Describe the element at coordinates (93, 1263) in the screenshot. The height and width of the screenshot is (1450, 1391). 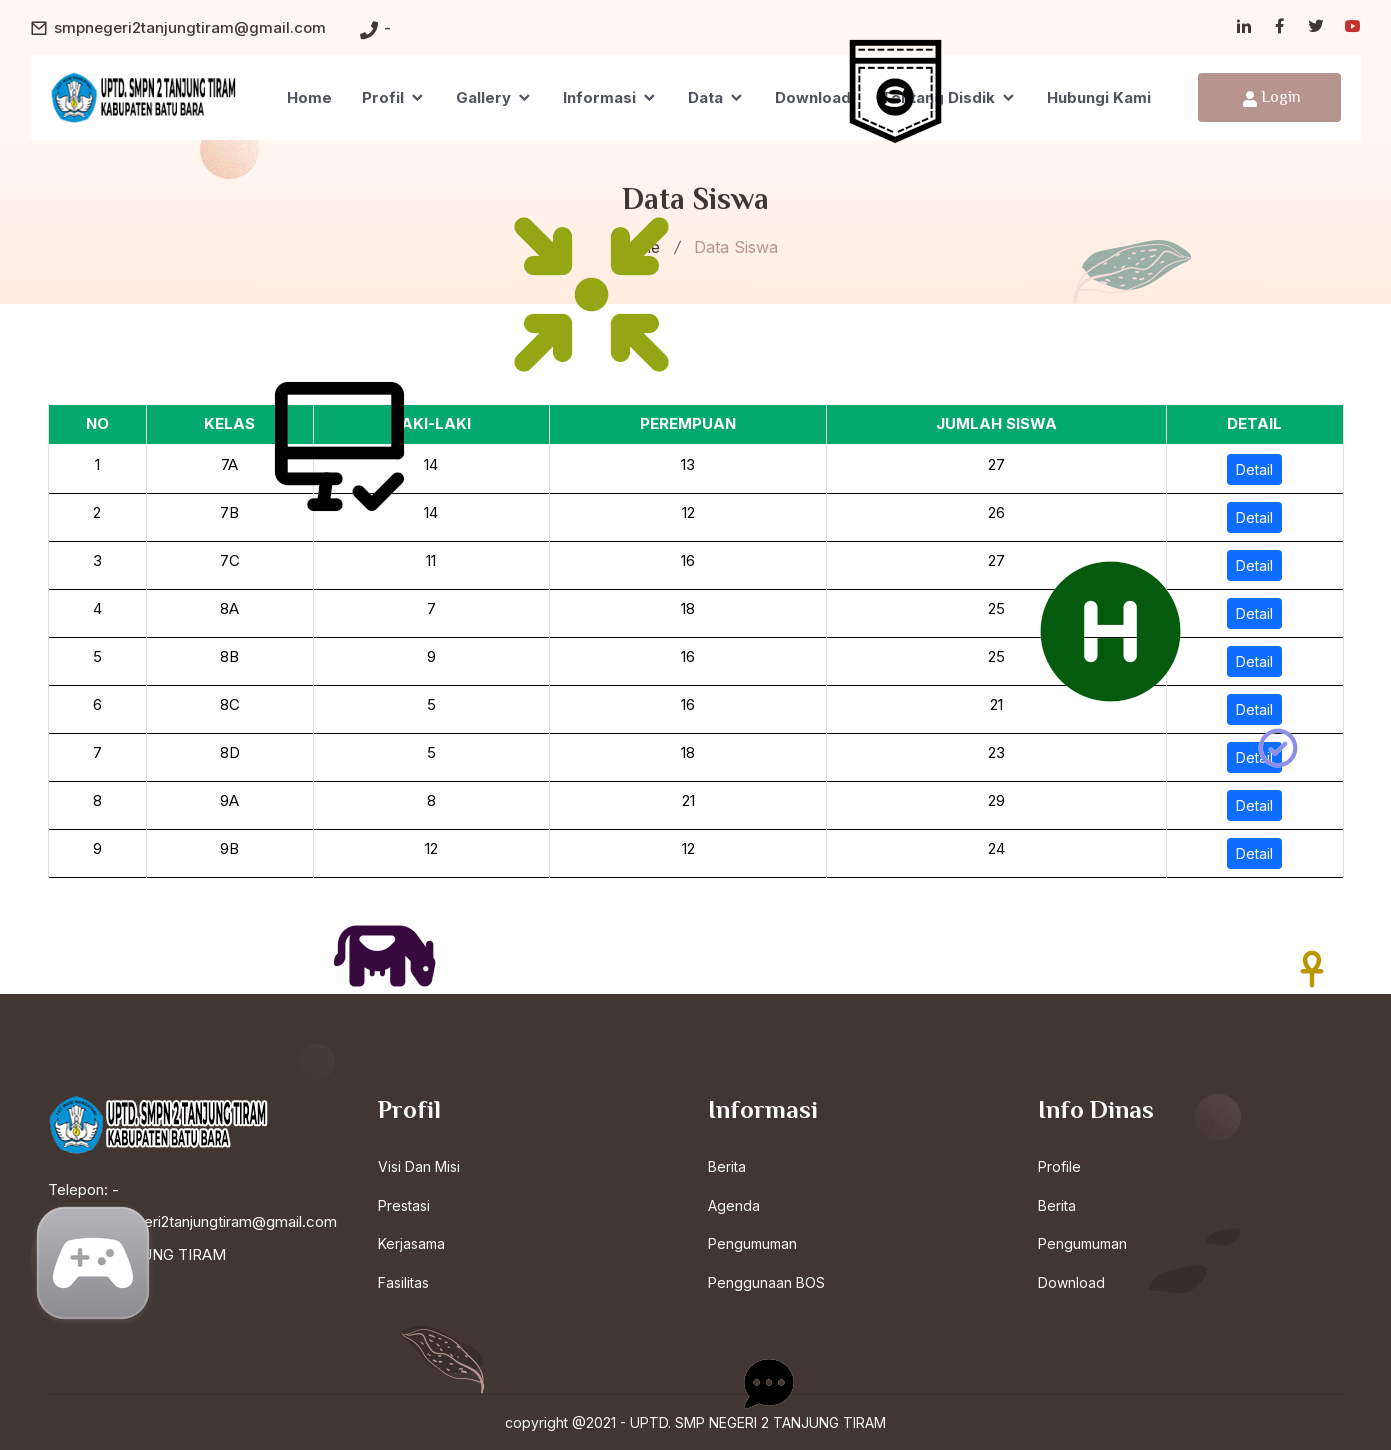
I see `open games folder or category` at that location.